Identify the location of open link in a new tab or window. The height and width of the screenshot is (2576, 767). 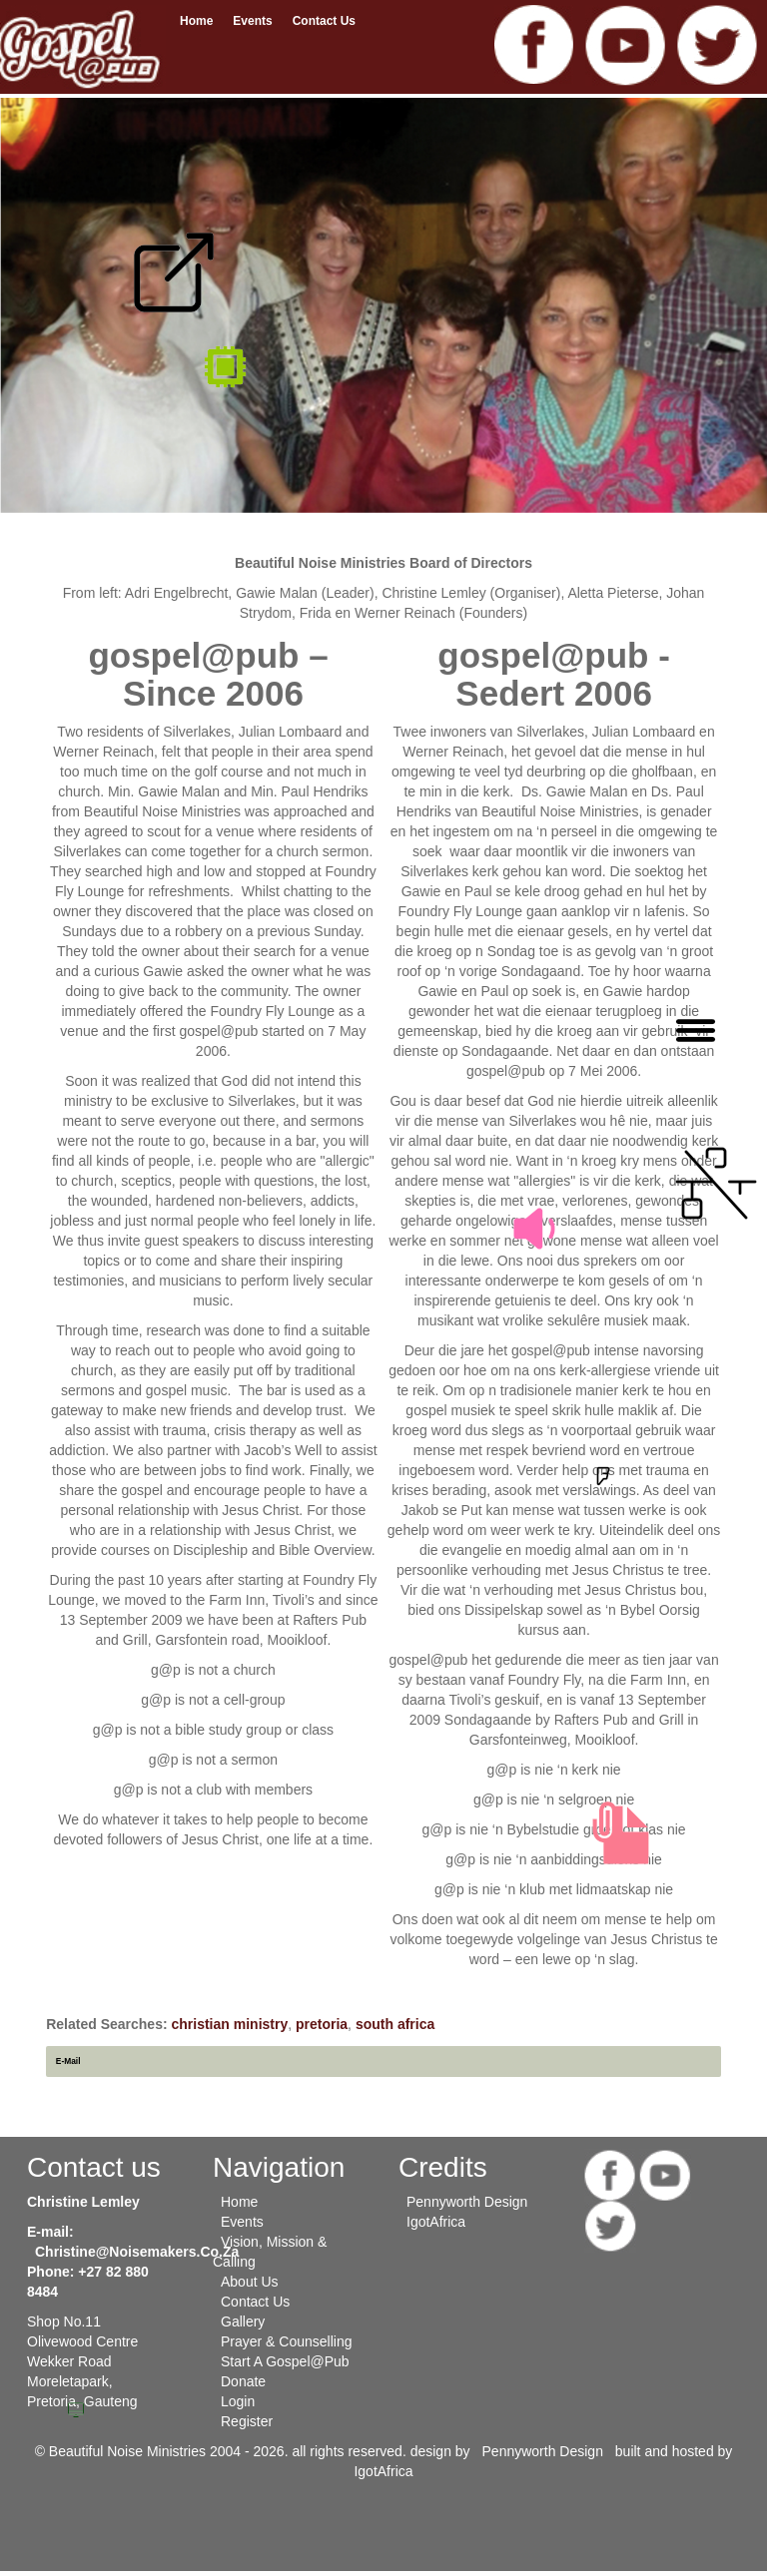
(174, 272).